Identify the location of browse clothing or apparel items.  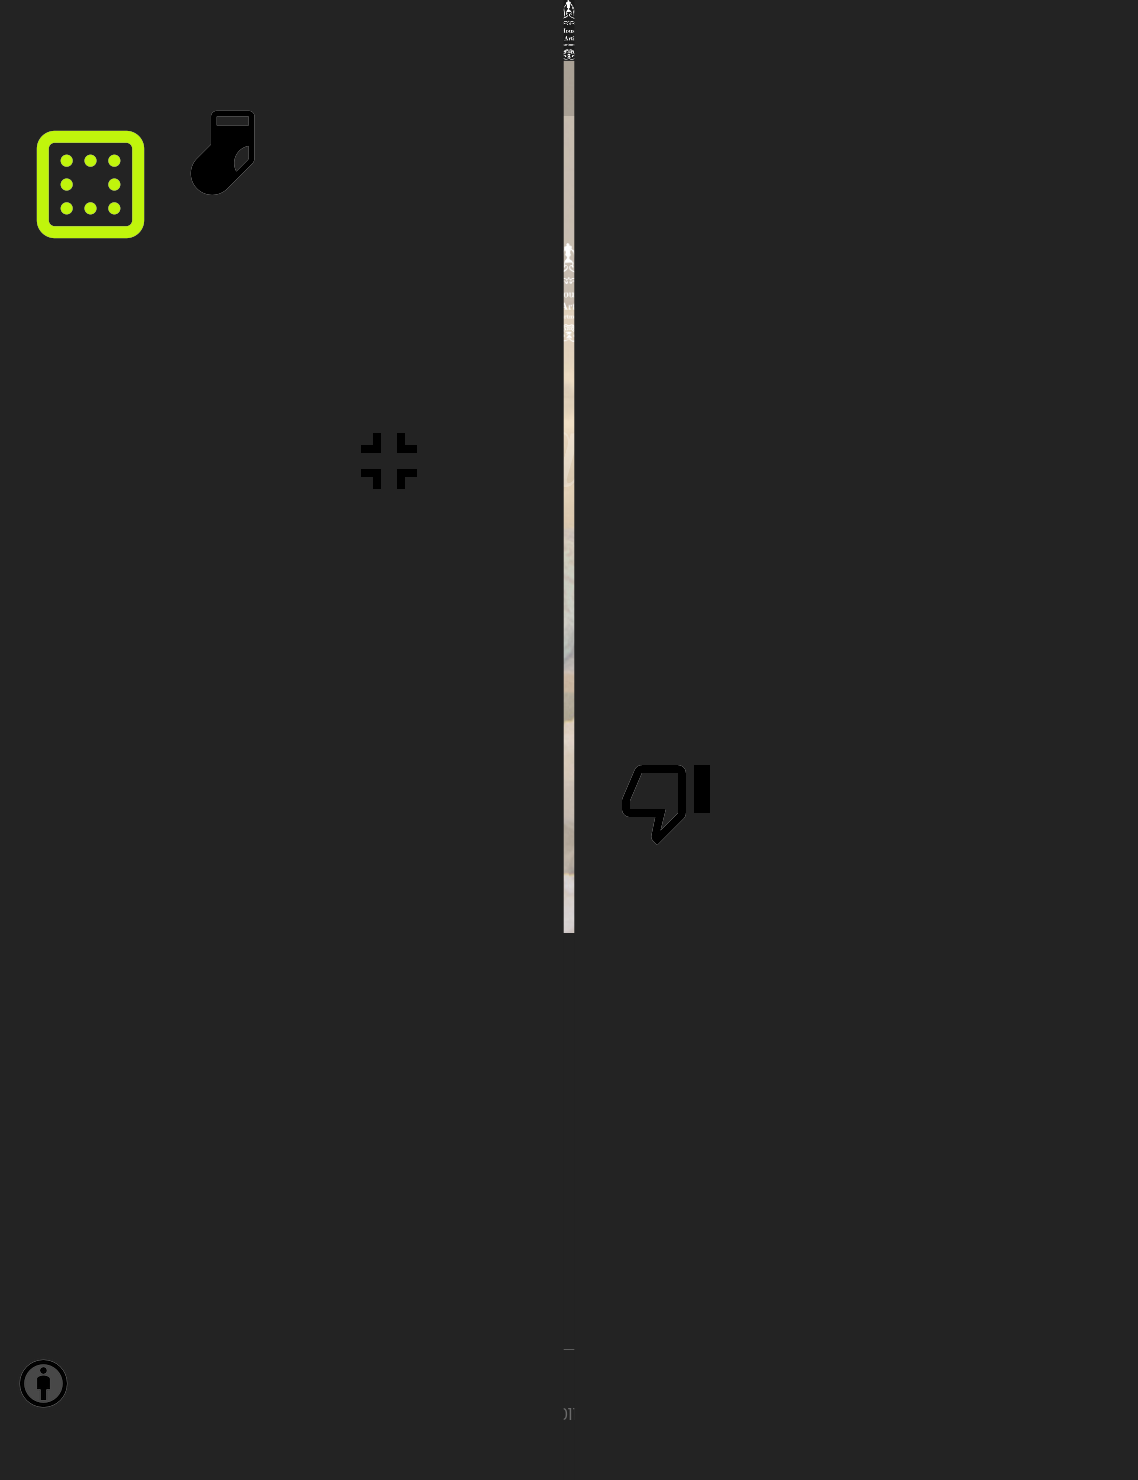
(225, 151).